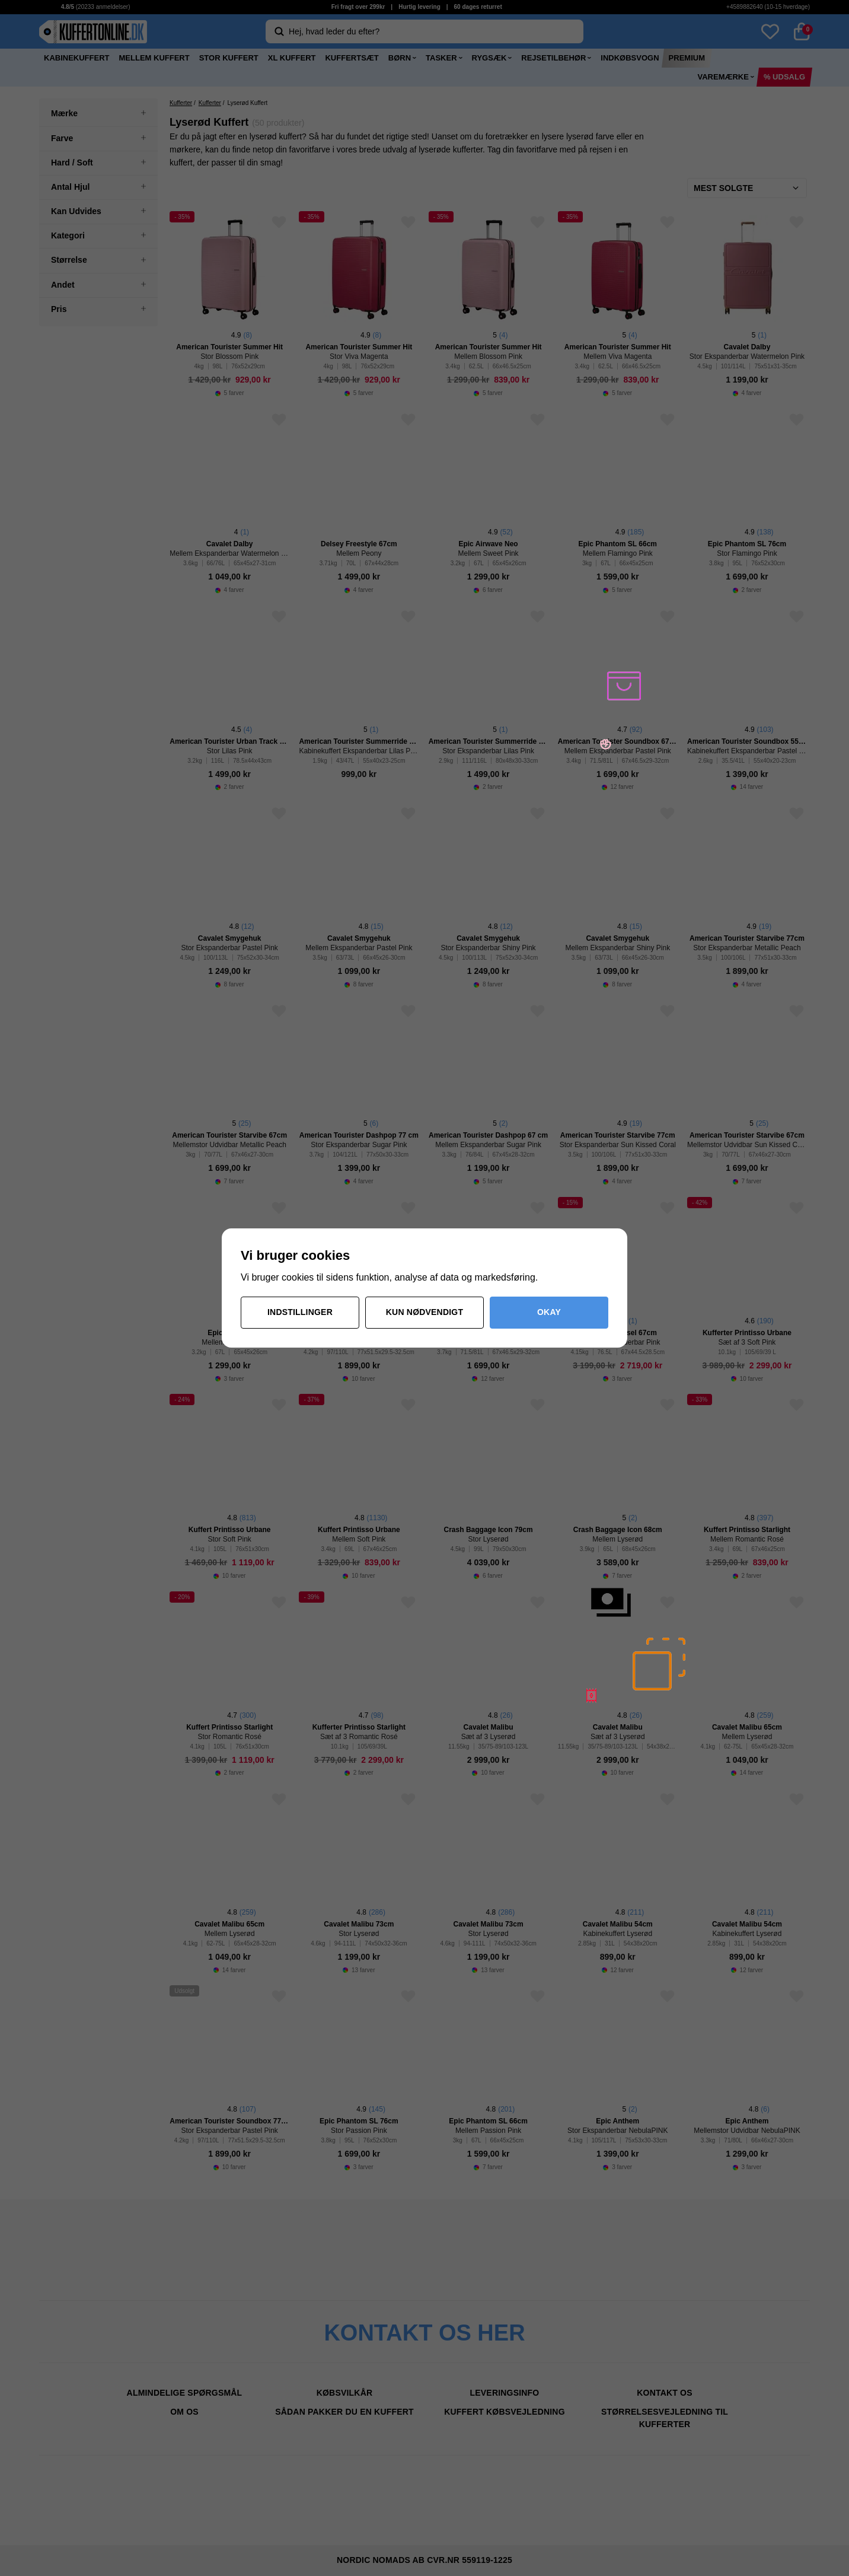 The image size is (849, 2576). I want to click on view your shopping bag, so click(624, 686).